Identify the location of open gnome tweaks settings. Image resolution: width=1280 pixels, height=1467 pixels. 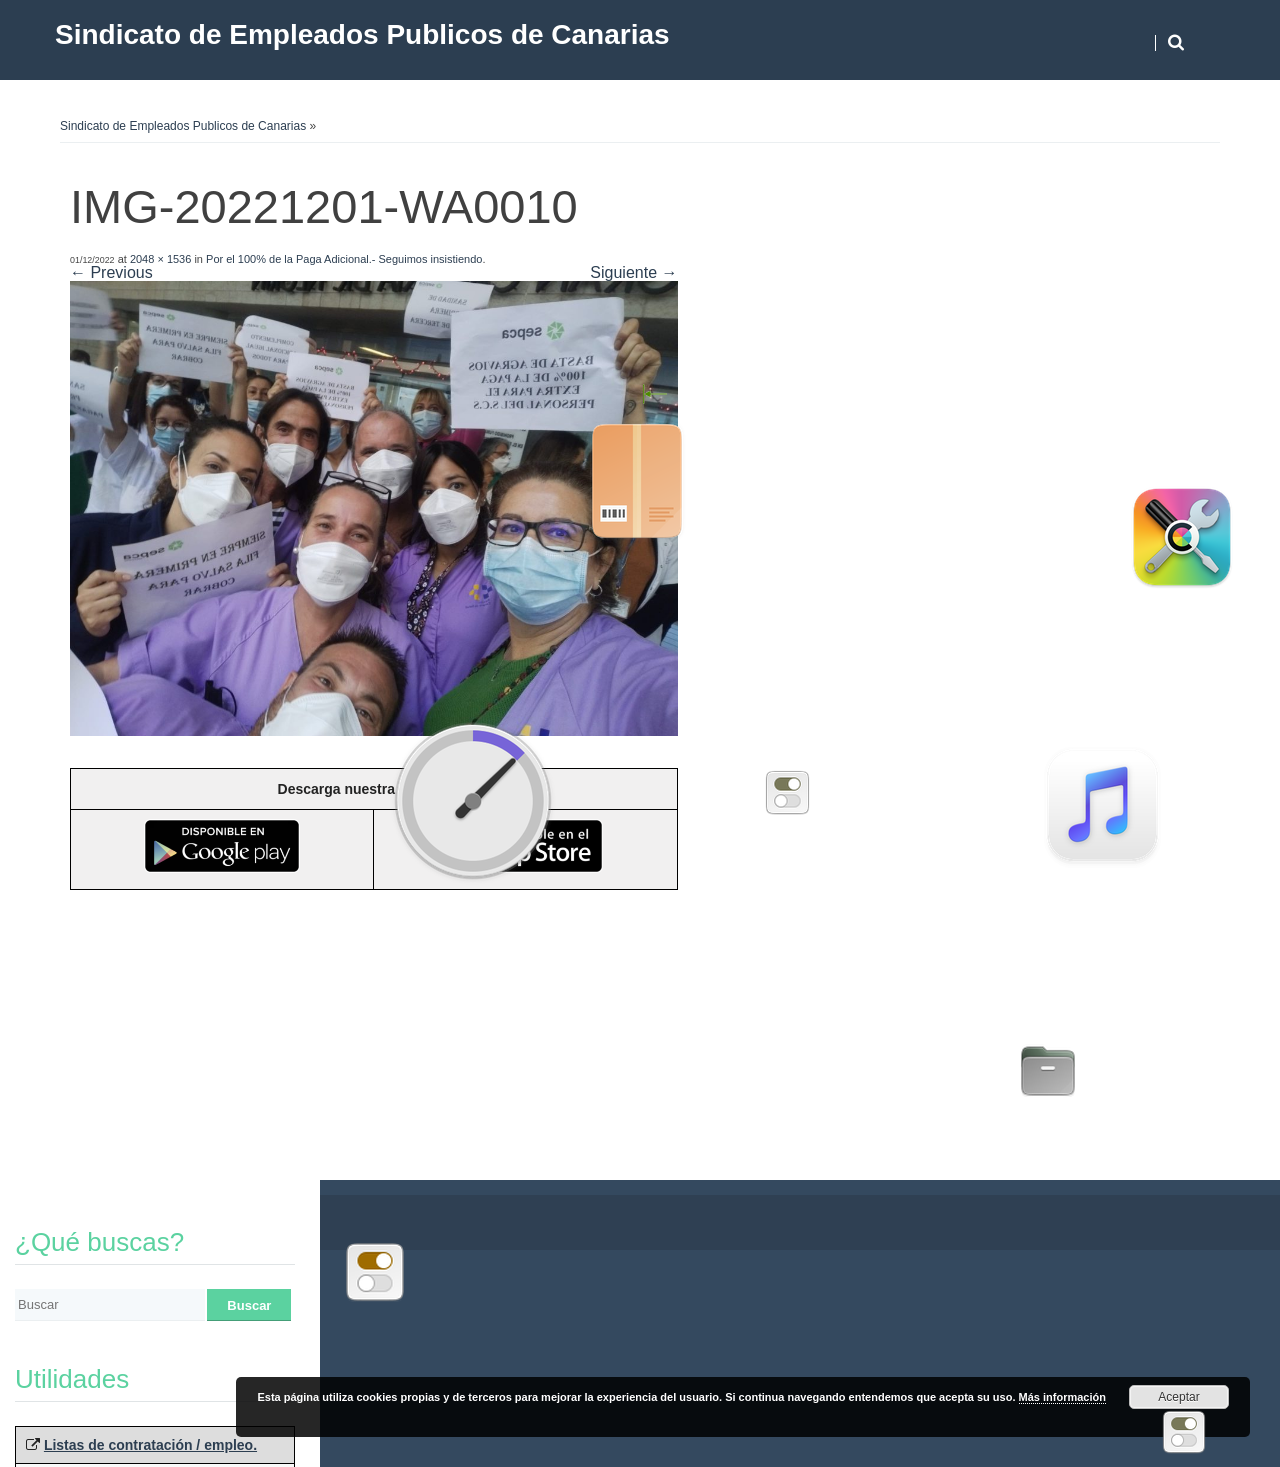
(375, 1272).